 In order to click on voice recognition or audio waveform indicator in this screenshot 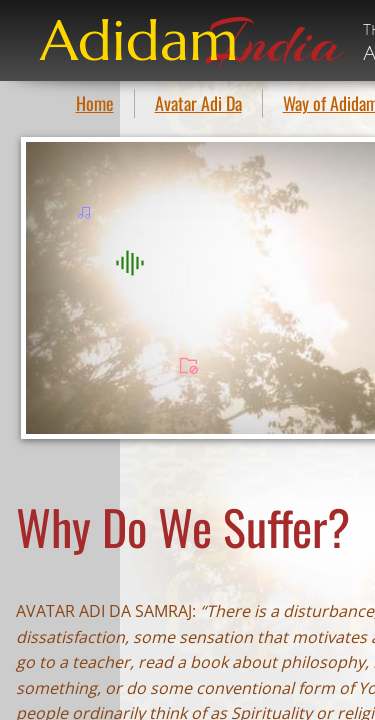, I will do `click(130, 263)`.